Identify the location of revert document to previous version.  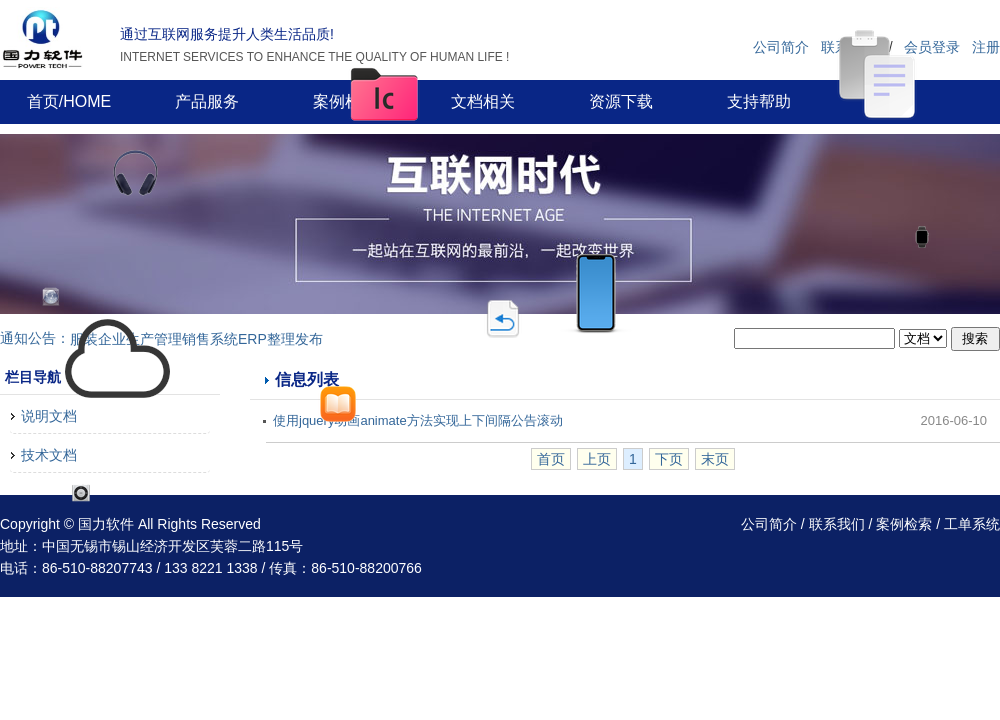
(503, 318).